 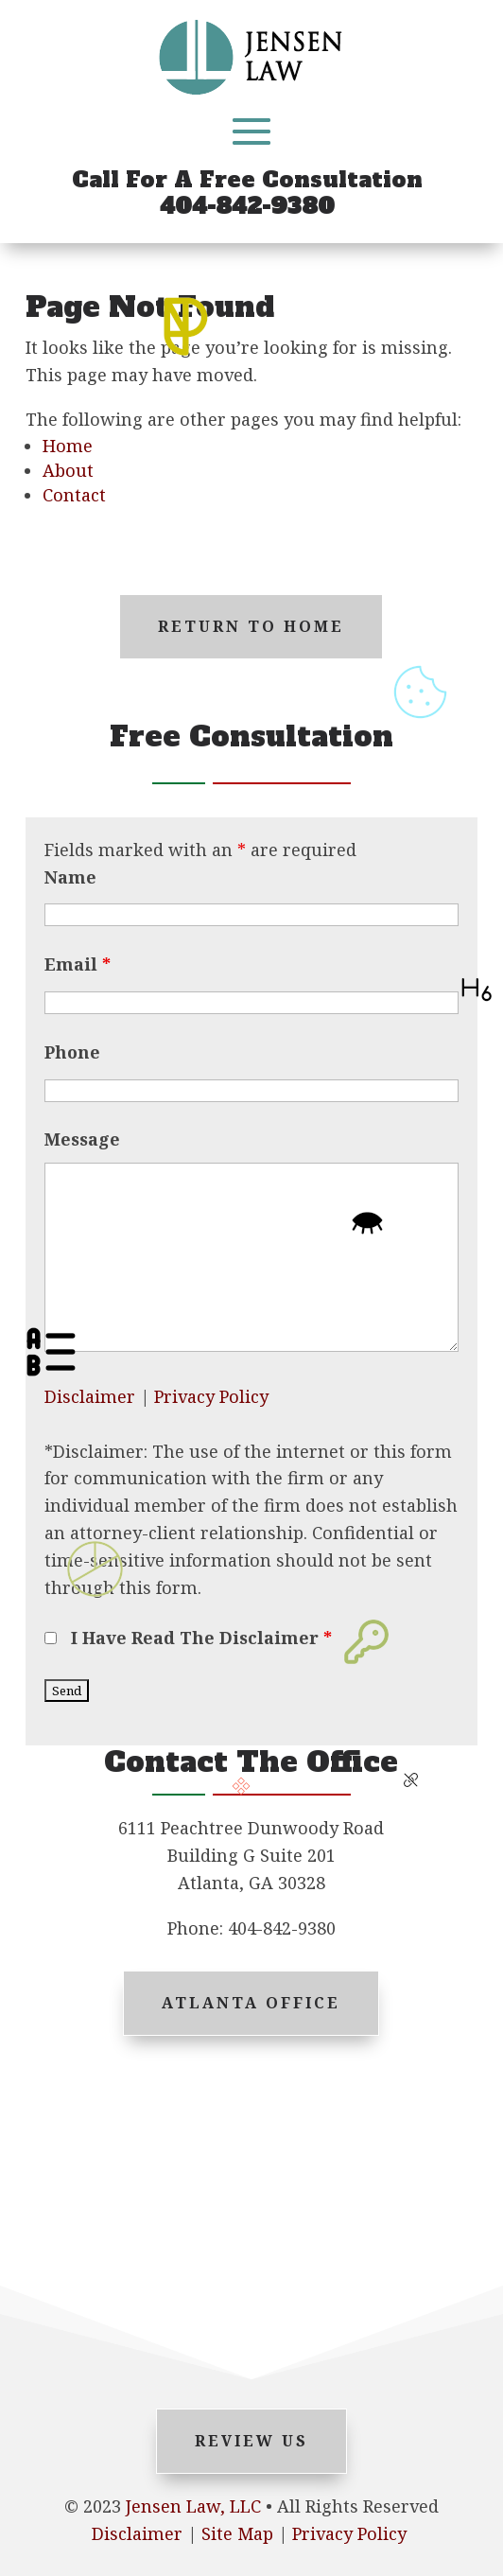 What do you see at coordinates (420, 692) in the screenshot?
I see `manage cookie preferences and privacy settings` at bounding box center [420, 692].